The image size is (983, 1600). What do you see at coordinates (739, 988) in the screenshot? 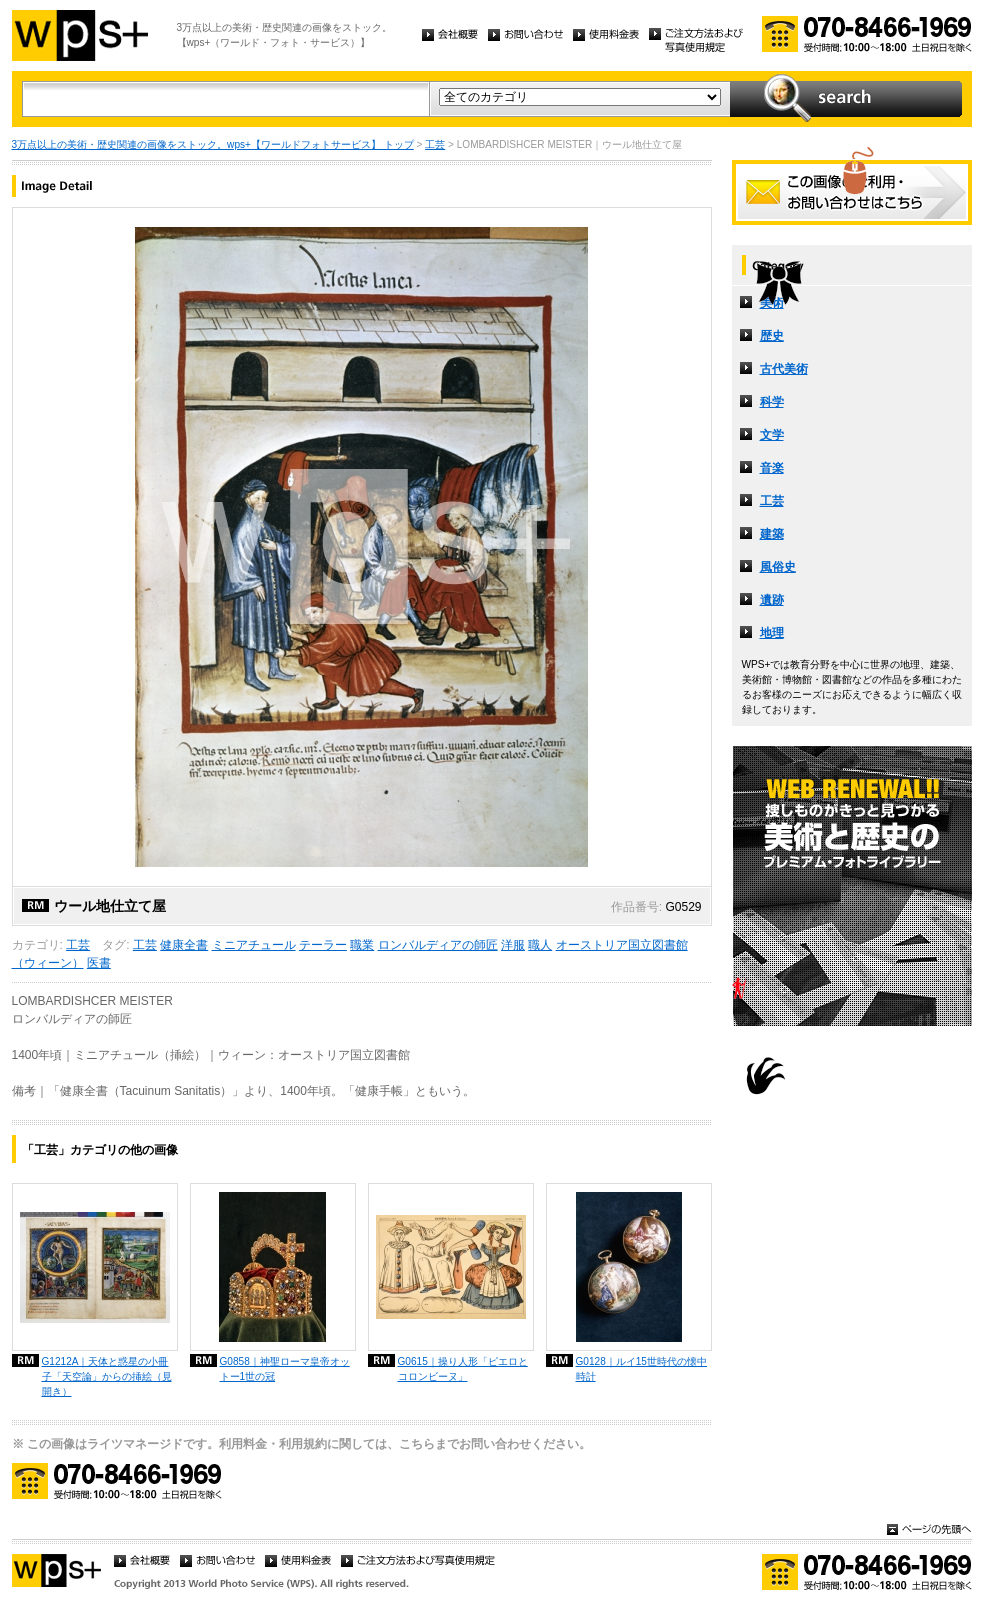
I see `select pikeman unit in strategy game` at bounding box center [739, 988].